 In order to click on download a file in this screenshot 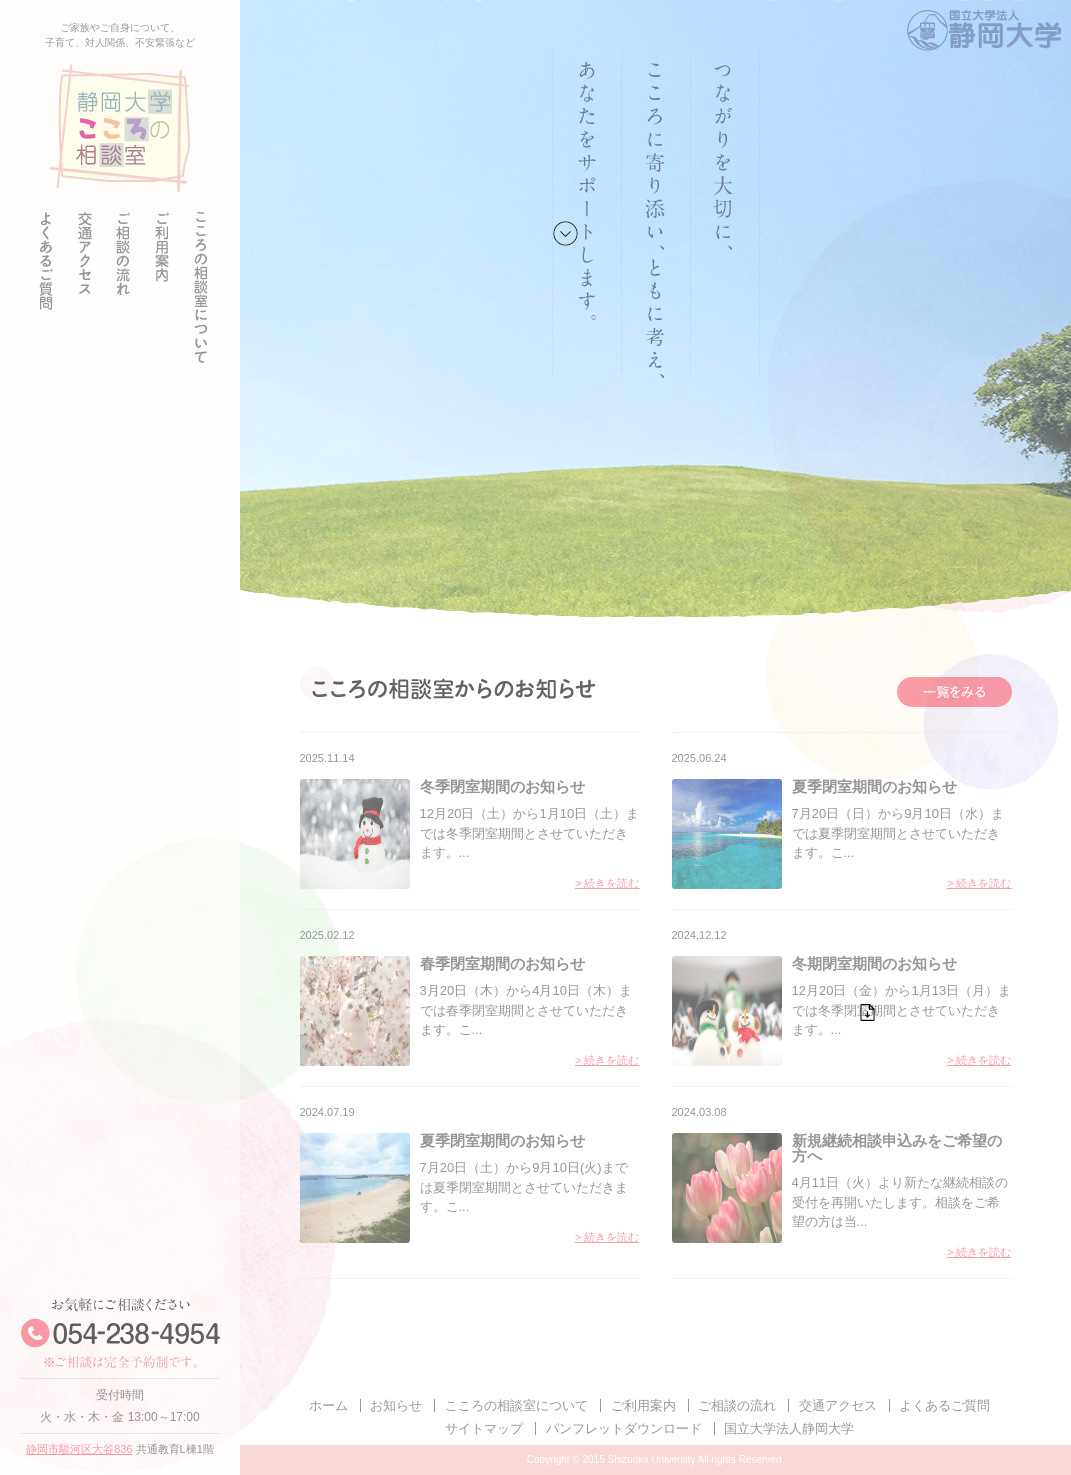, I will do `click(867, 1012)`.